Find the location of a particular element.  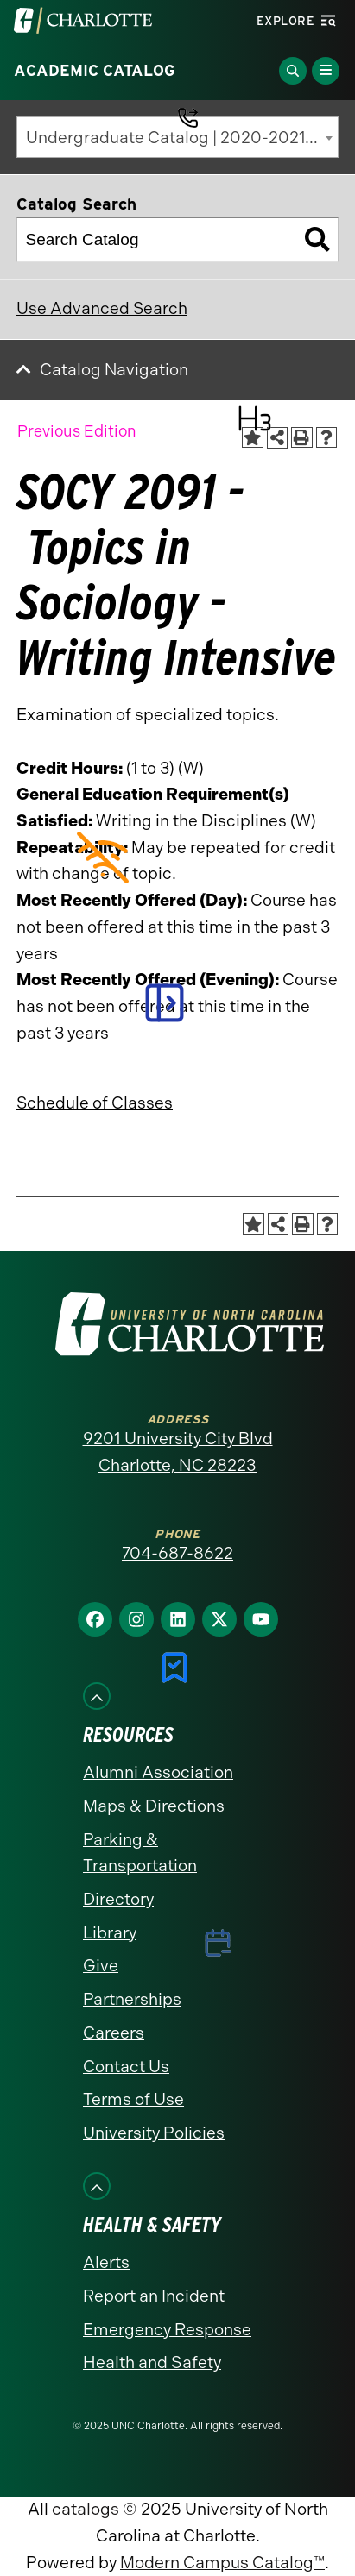

expand the left sidebar panel is located at coordinates (164, 1002).